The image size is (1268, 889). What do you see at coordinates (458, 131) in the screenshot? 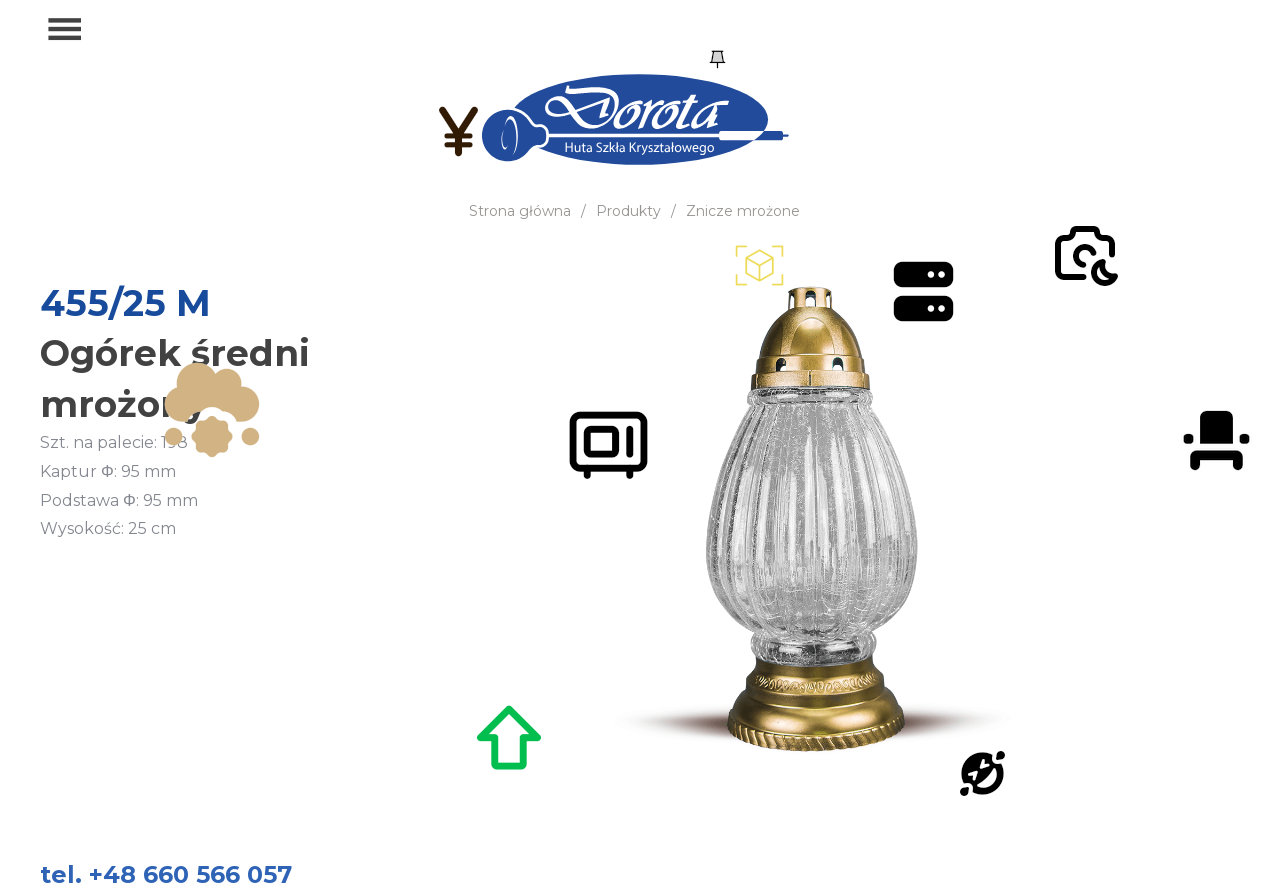
I see `view price in japanese yen` at bounding box center [458, 131].